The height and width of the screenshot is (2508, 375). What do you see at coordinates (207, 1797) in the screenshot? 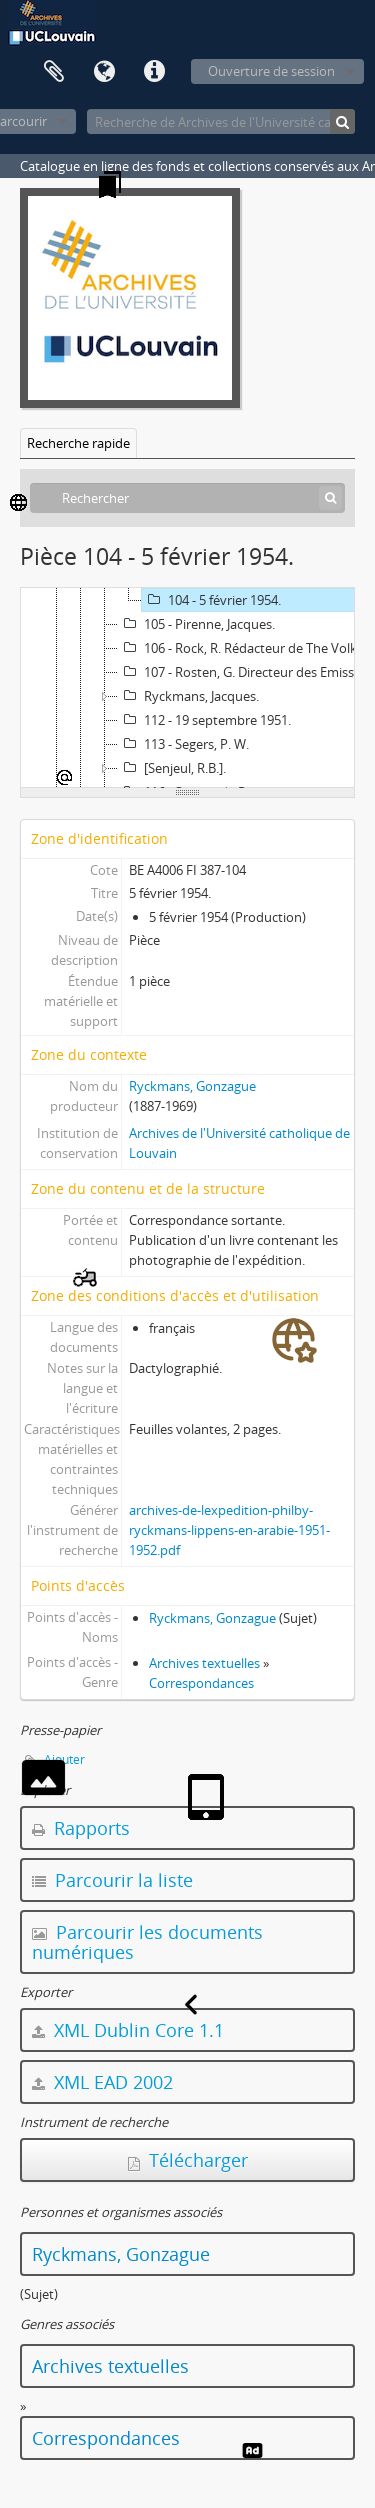
I see `switch to tablet view or mode` at bounding box center [207, 1797].